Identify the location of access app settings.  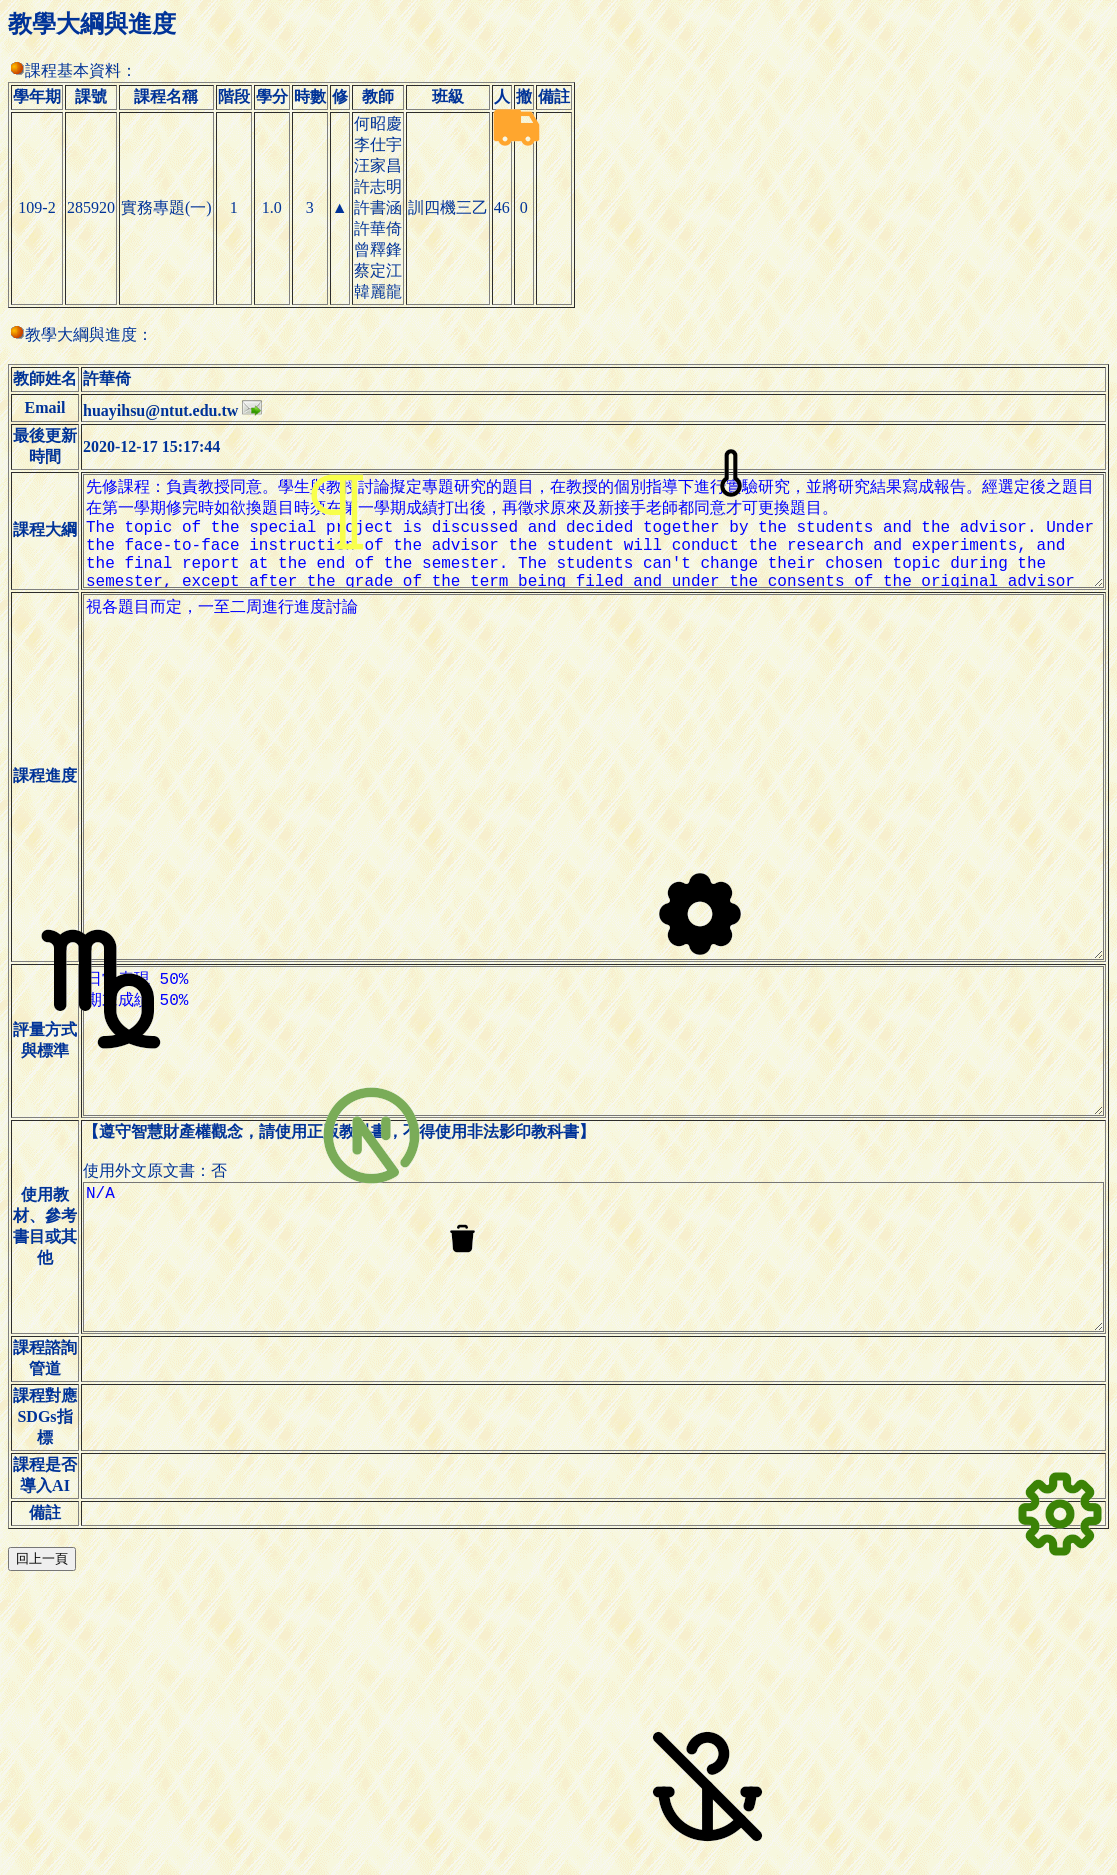
(1060, 1514).